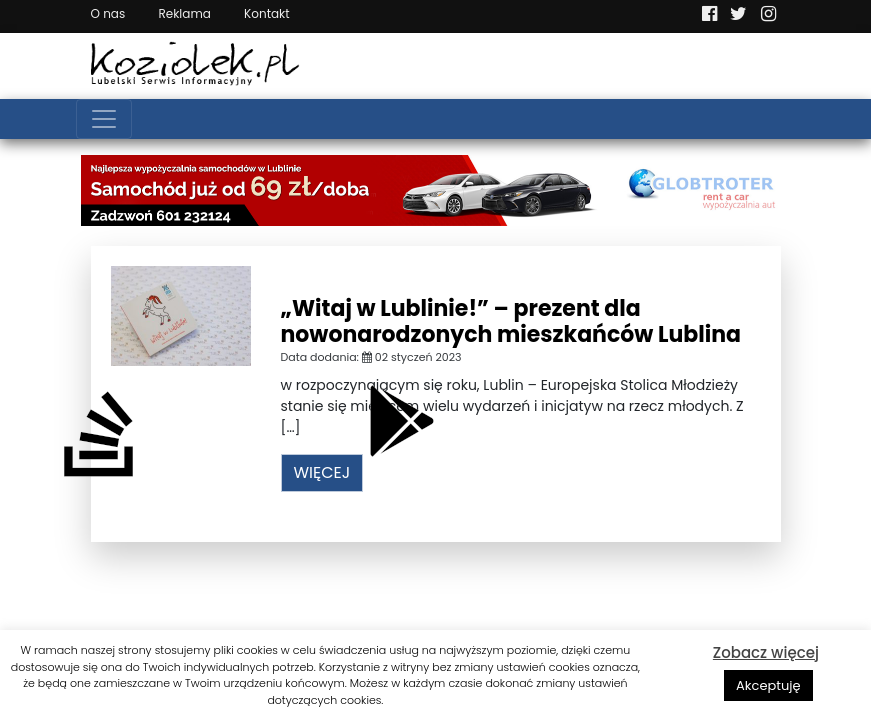 This screenshot has width=871, height=720. I want to click on visit stack overflow website, so click(98, 433).